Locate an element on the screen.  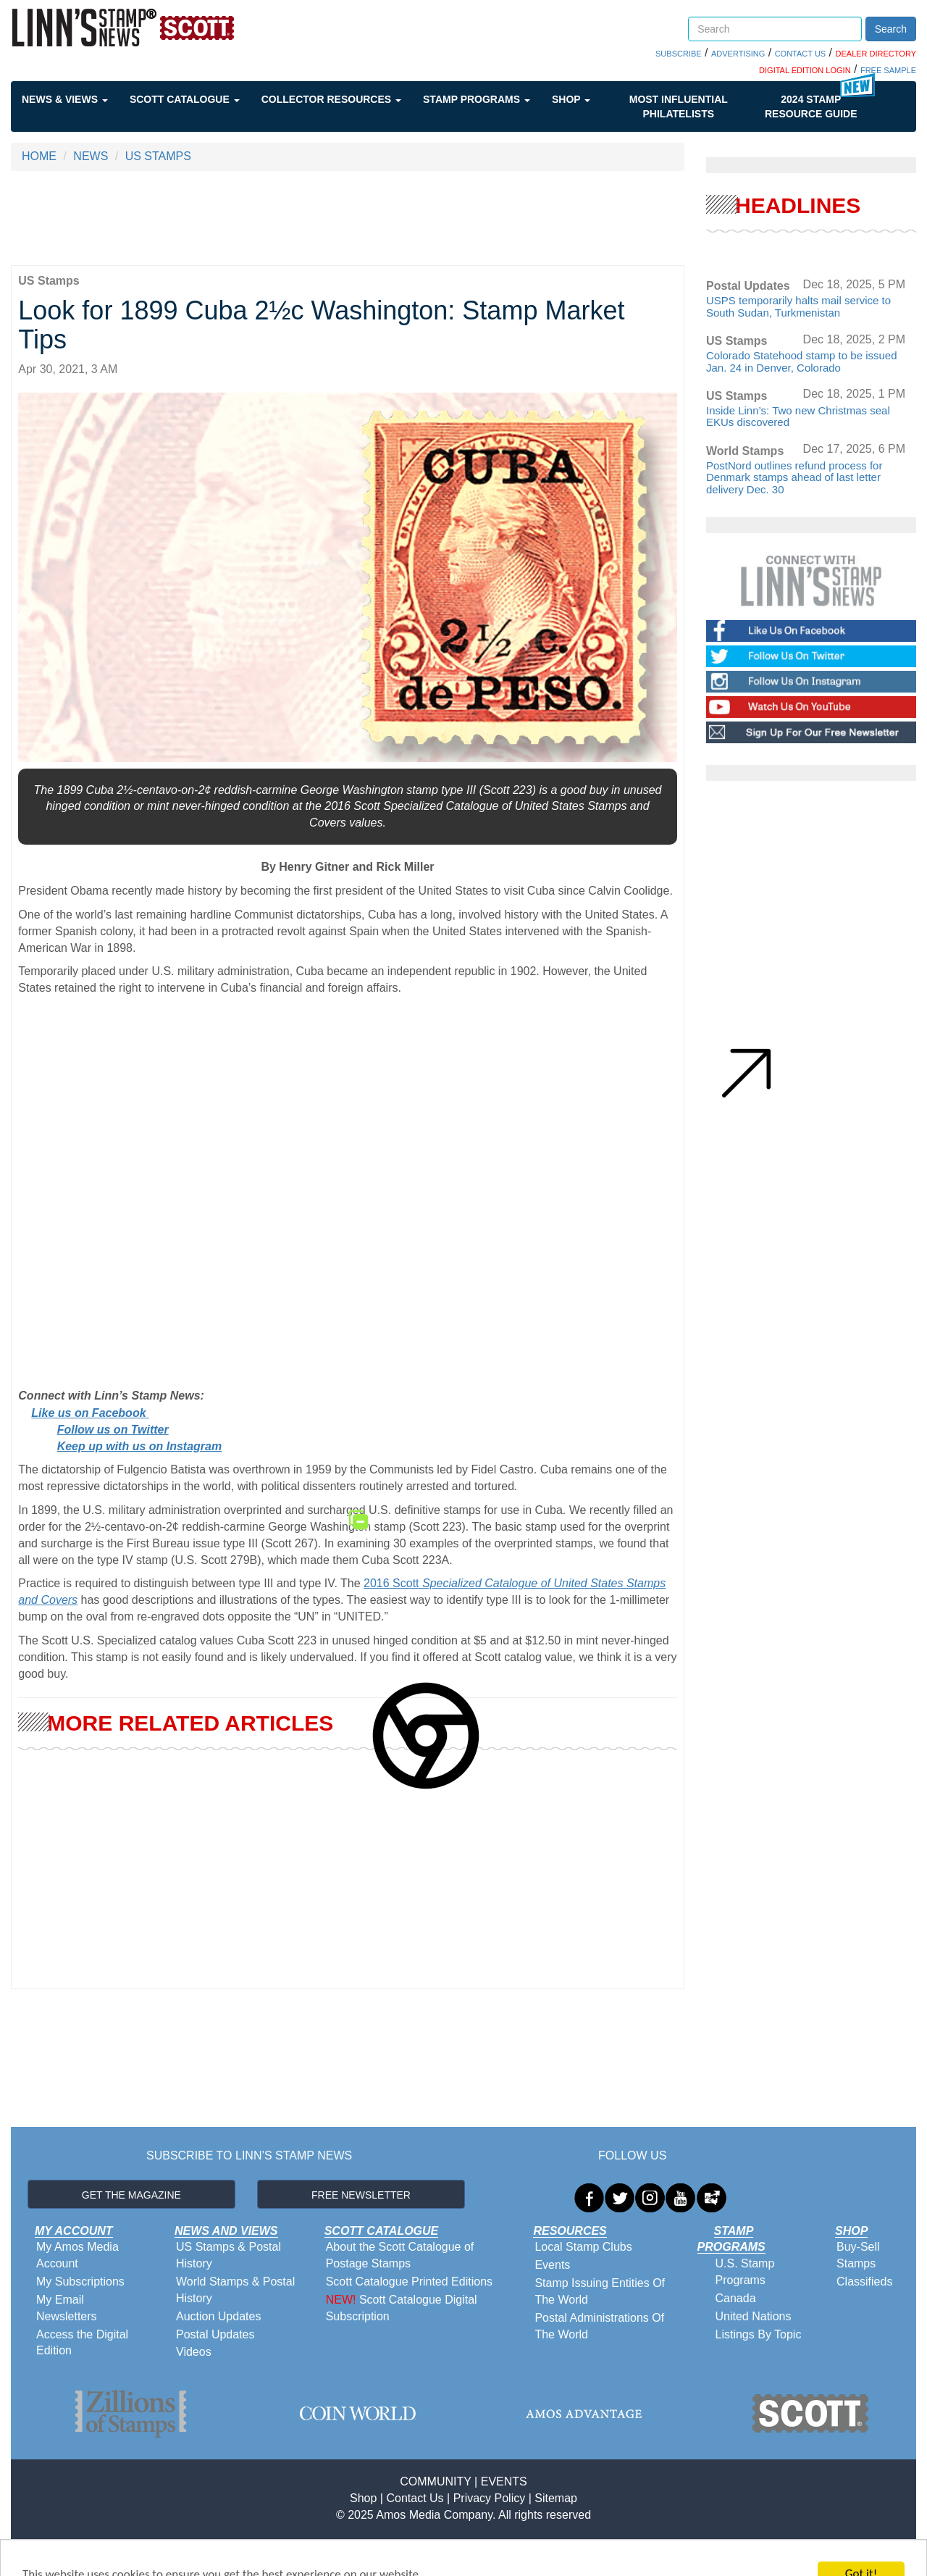
remove an item from clipboard is located at coordinates (358, 1520).